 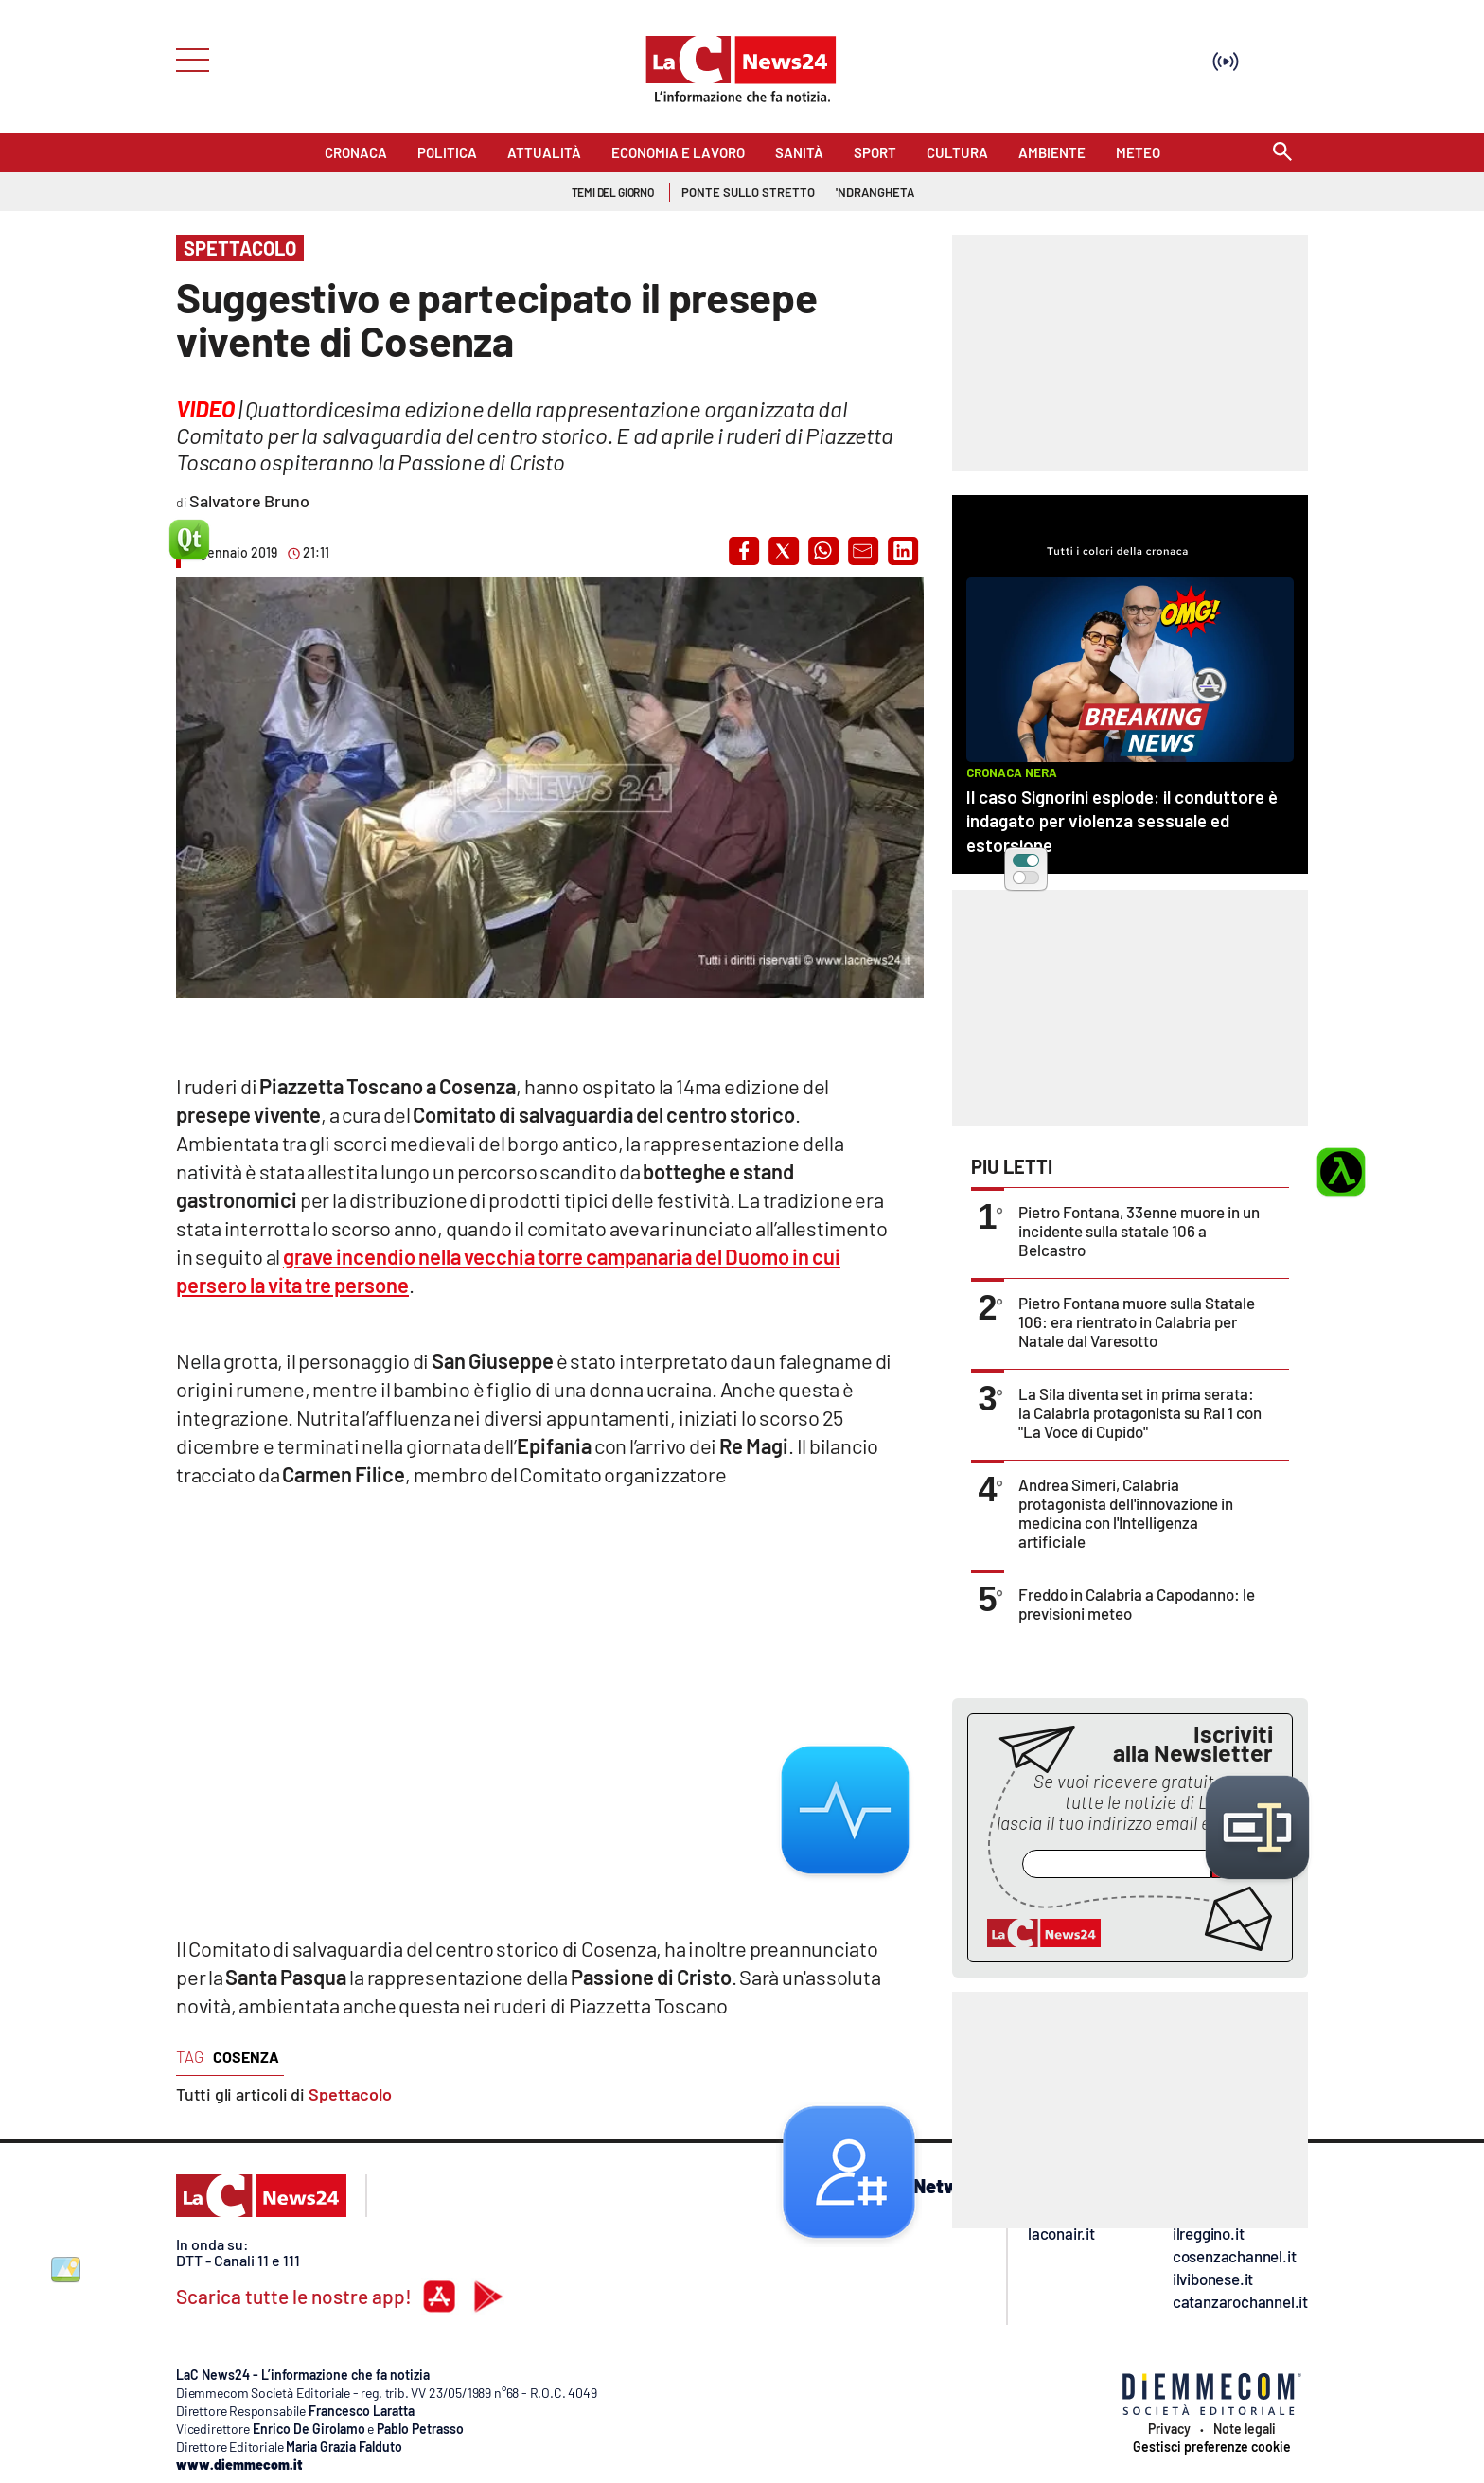 What do you see at coordinates (845, 1810) in the screenshot?
I see `open wxcas network statistics monitor` at bounding box center [845, 1810].